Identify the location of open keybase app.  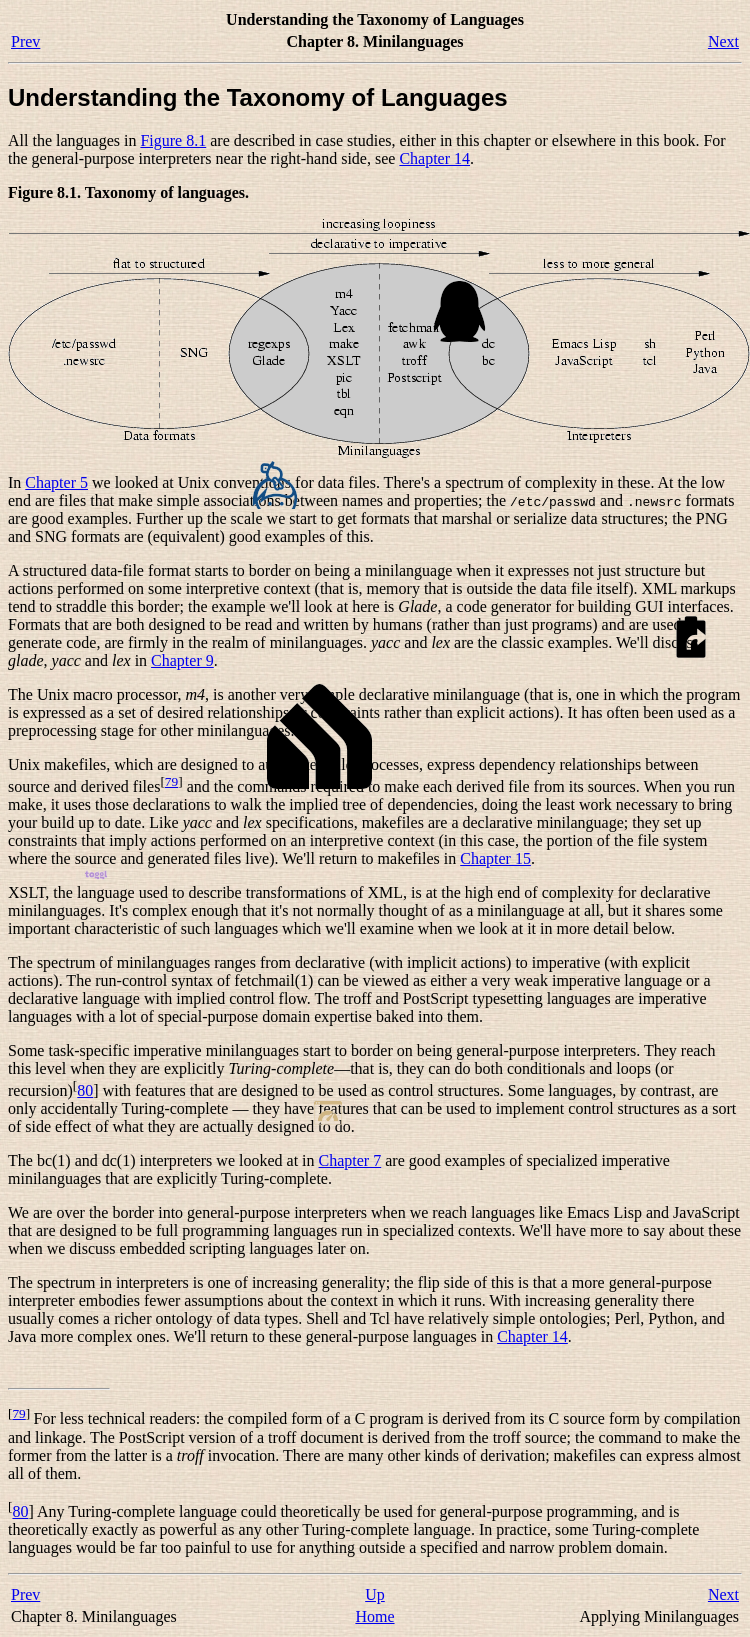
(275, 485).